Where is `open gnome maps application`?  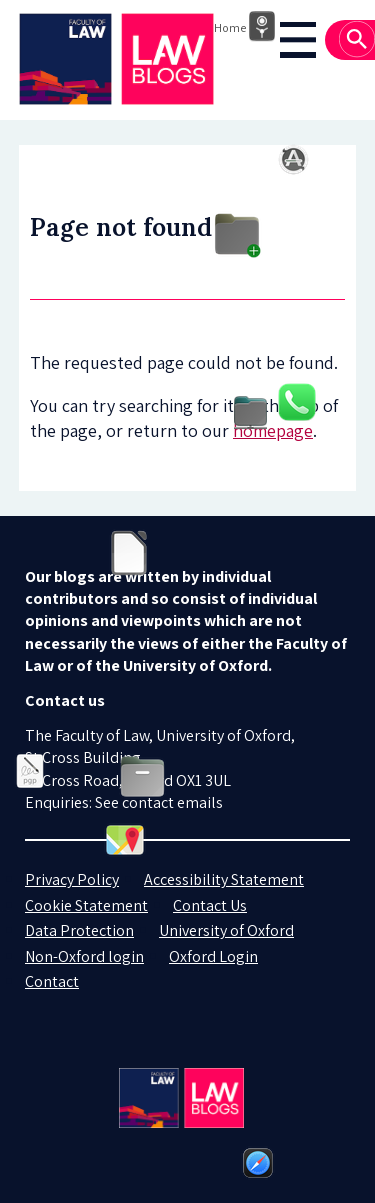 open gnome maps application is located at coordinates (125, 840).